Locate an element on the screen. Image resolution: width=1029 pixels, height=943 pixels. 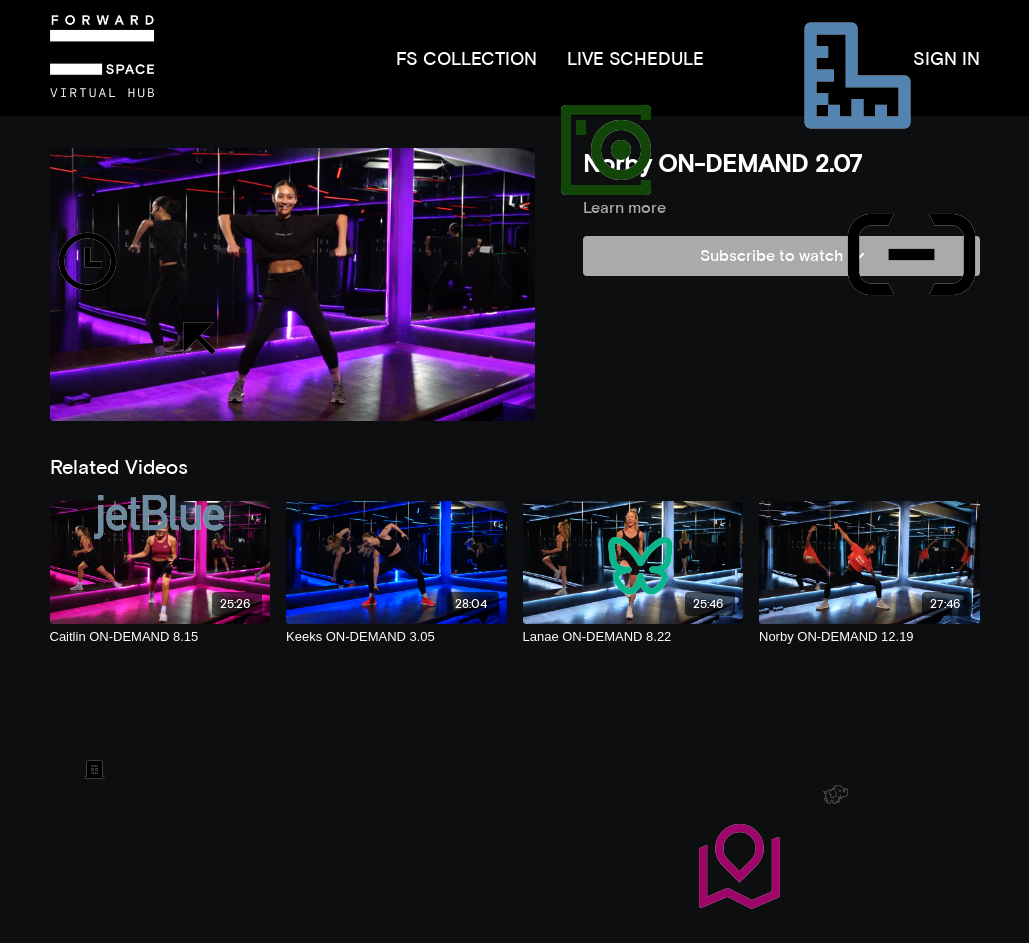
access photo gallery is located at coordinates (606, 150).